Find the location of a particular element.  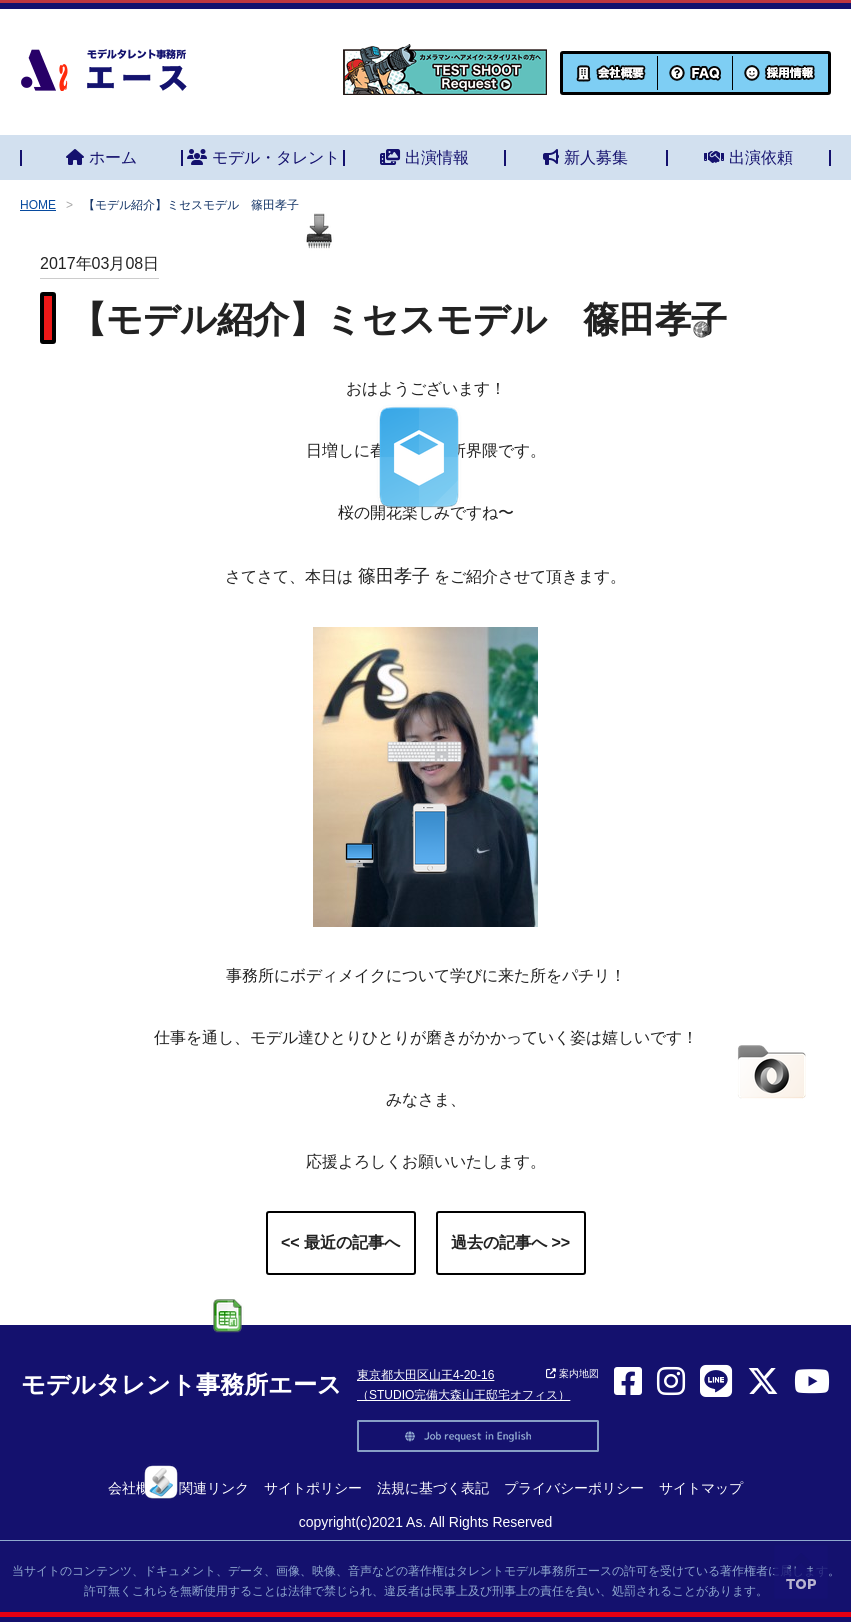

a flatpak application package file is located at coordinates (419, 457).